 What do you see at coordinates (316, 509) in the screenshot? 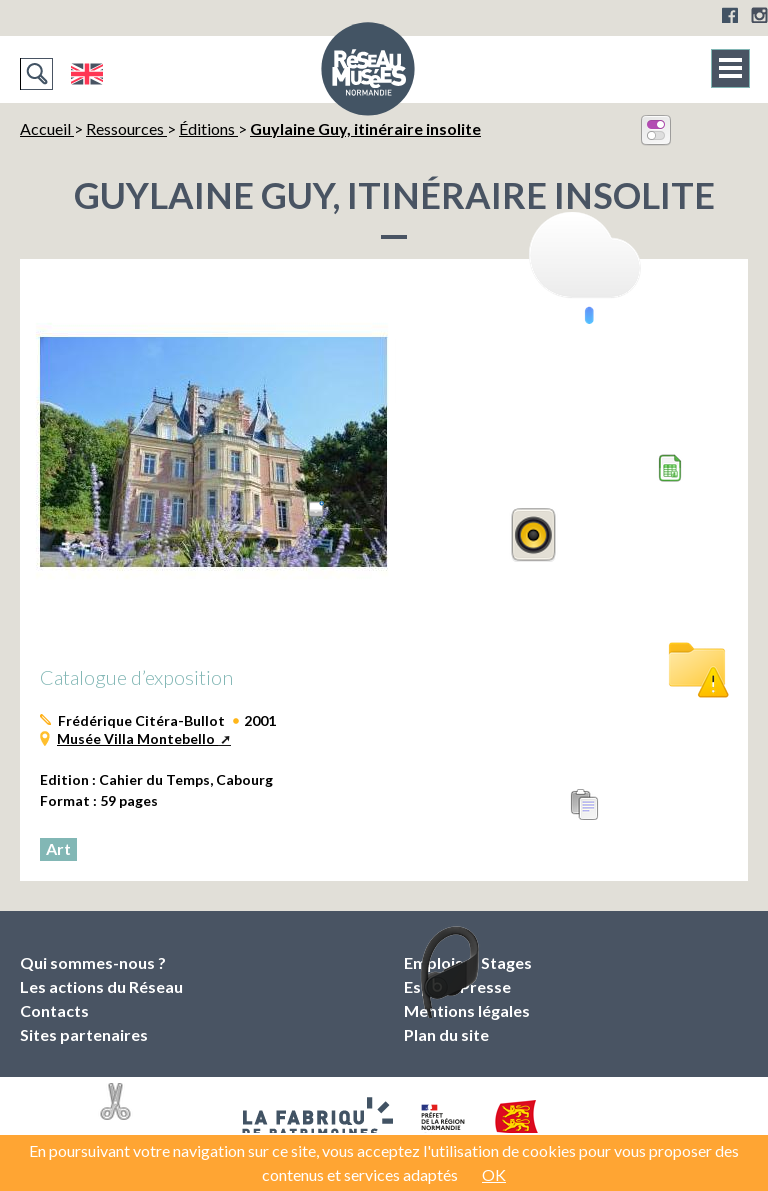
I see `access your email inbox` at bounding box center [316, 509].